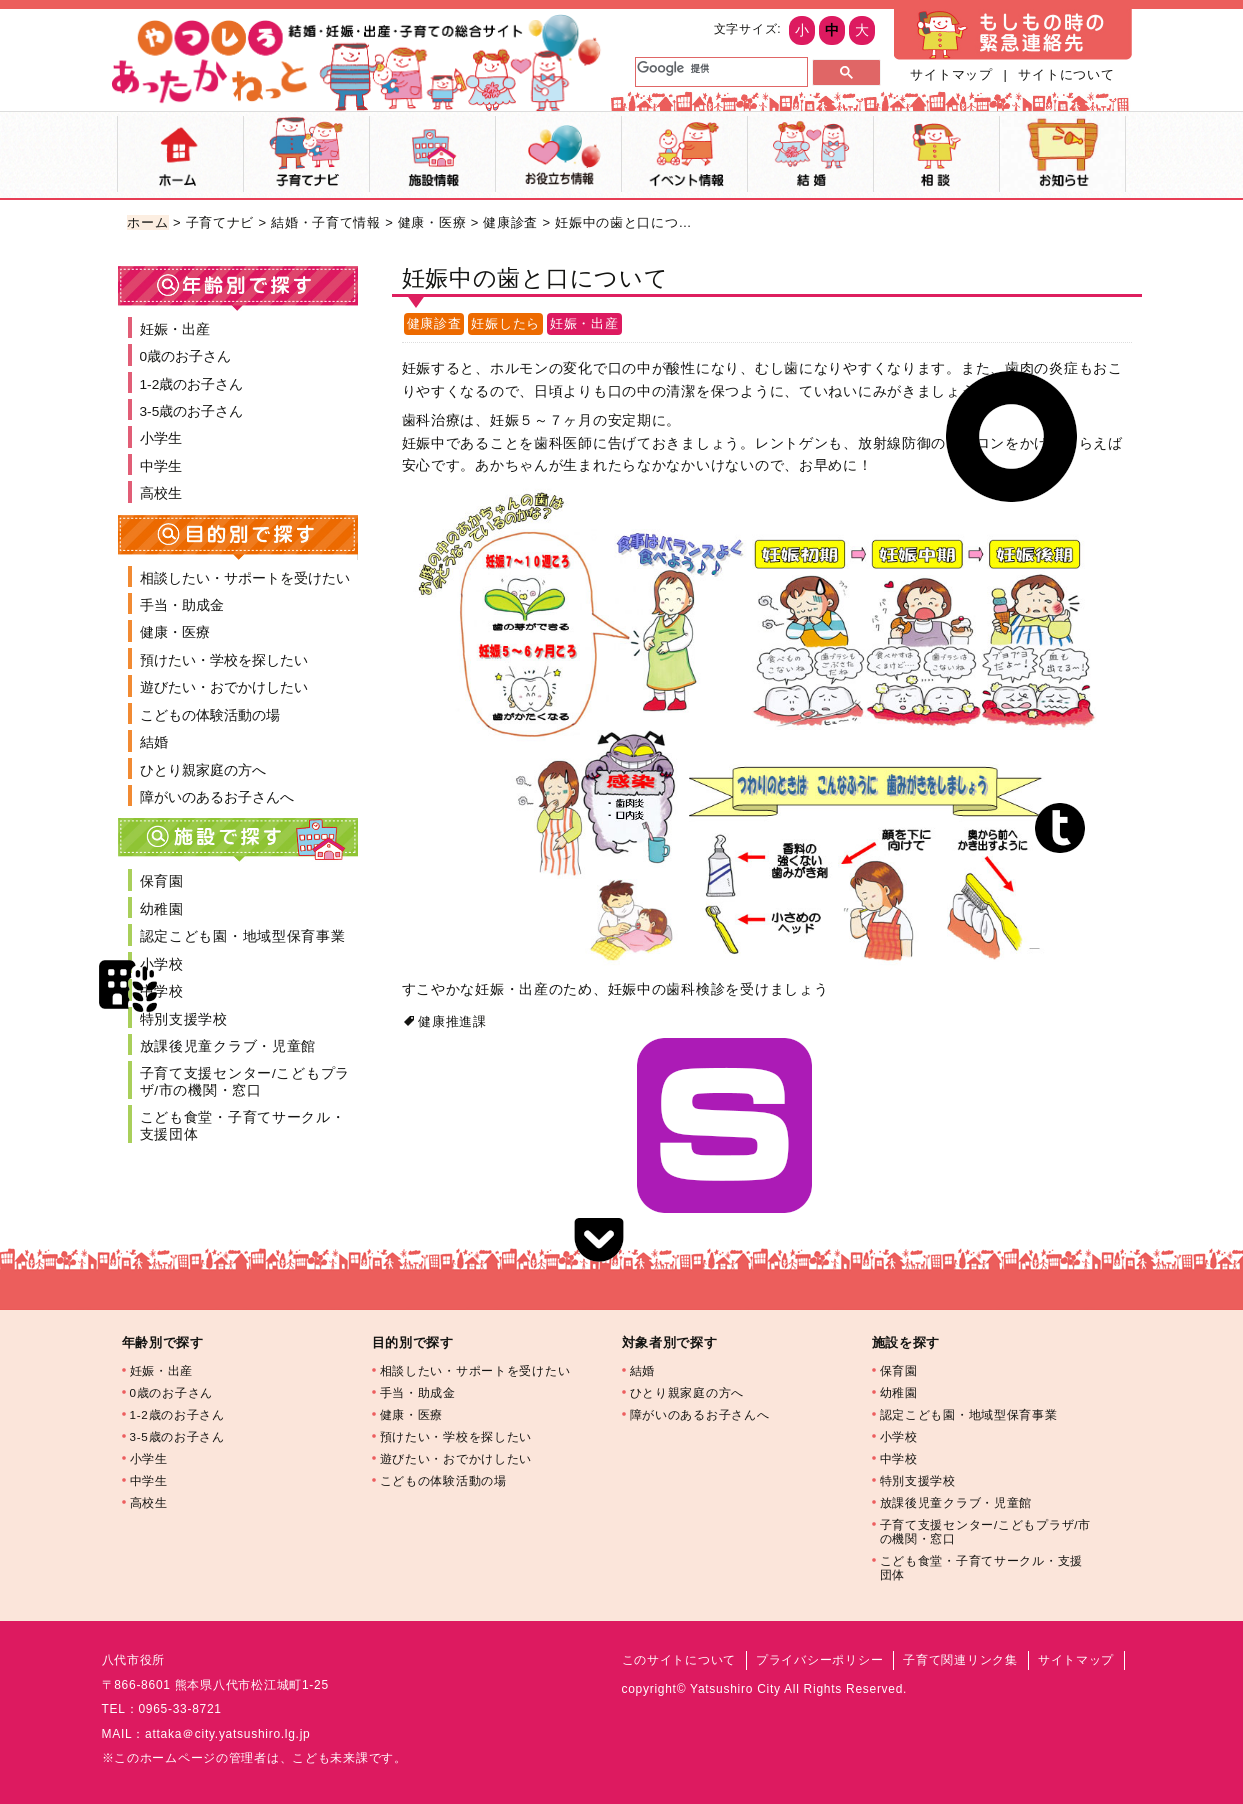  What do you see at coordinates (1060, 828) in the screenshot?
I see `teradata brand logo` at bounding box center [1060, 828].